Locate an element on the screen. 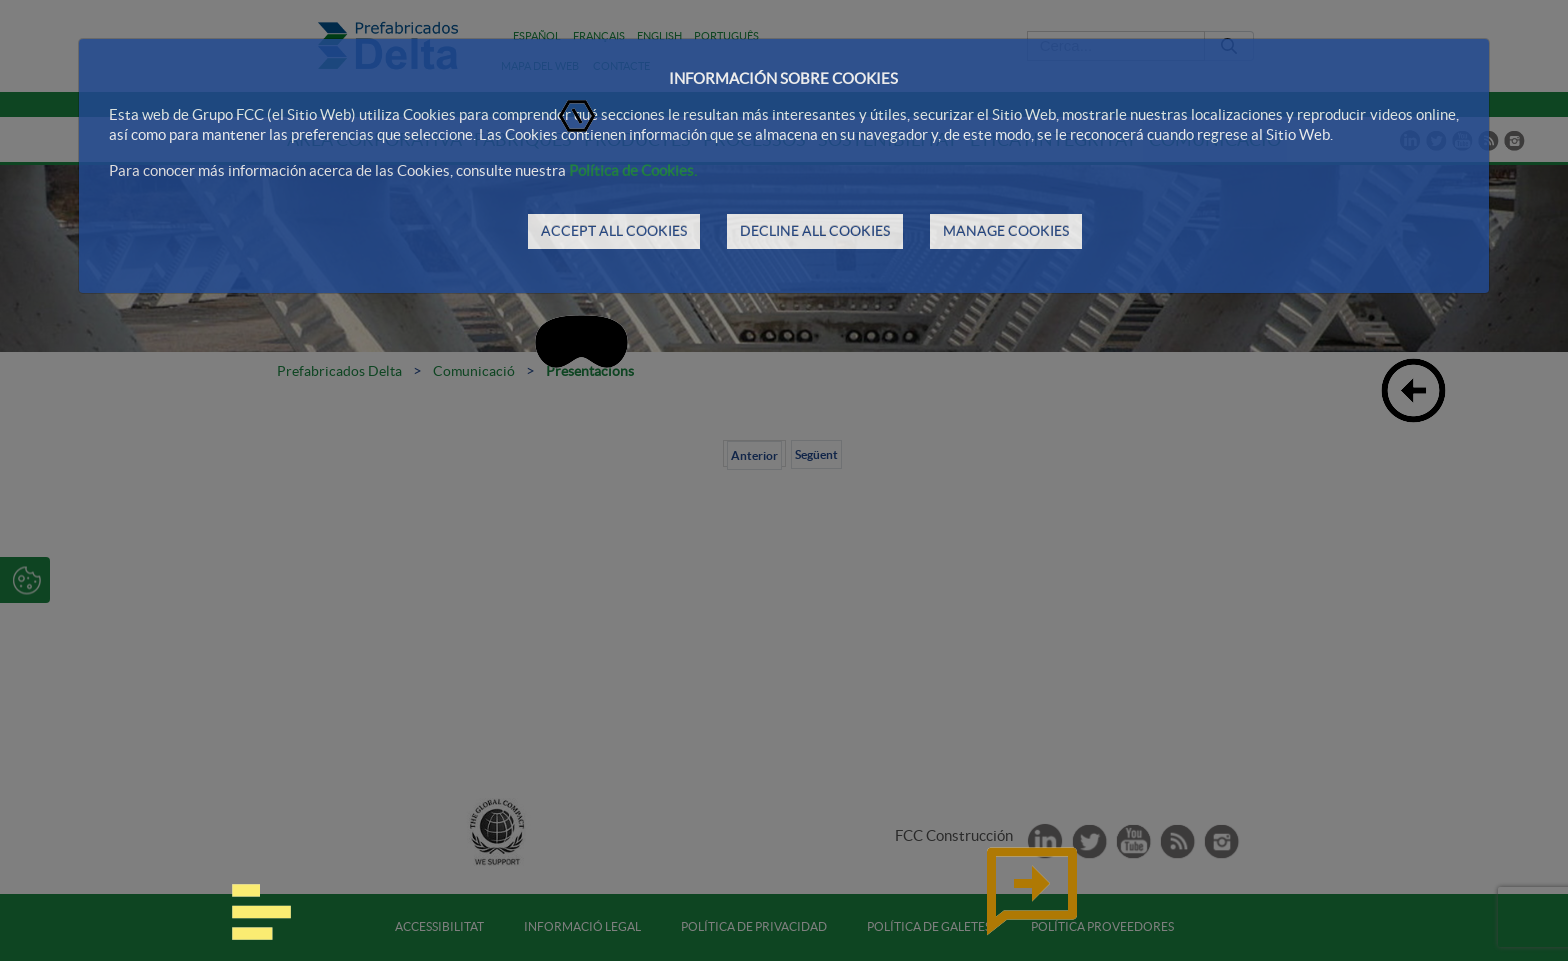 The width and height of the screenshot is (1568, 961). access system settings is located at coordinates (577, 116).